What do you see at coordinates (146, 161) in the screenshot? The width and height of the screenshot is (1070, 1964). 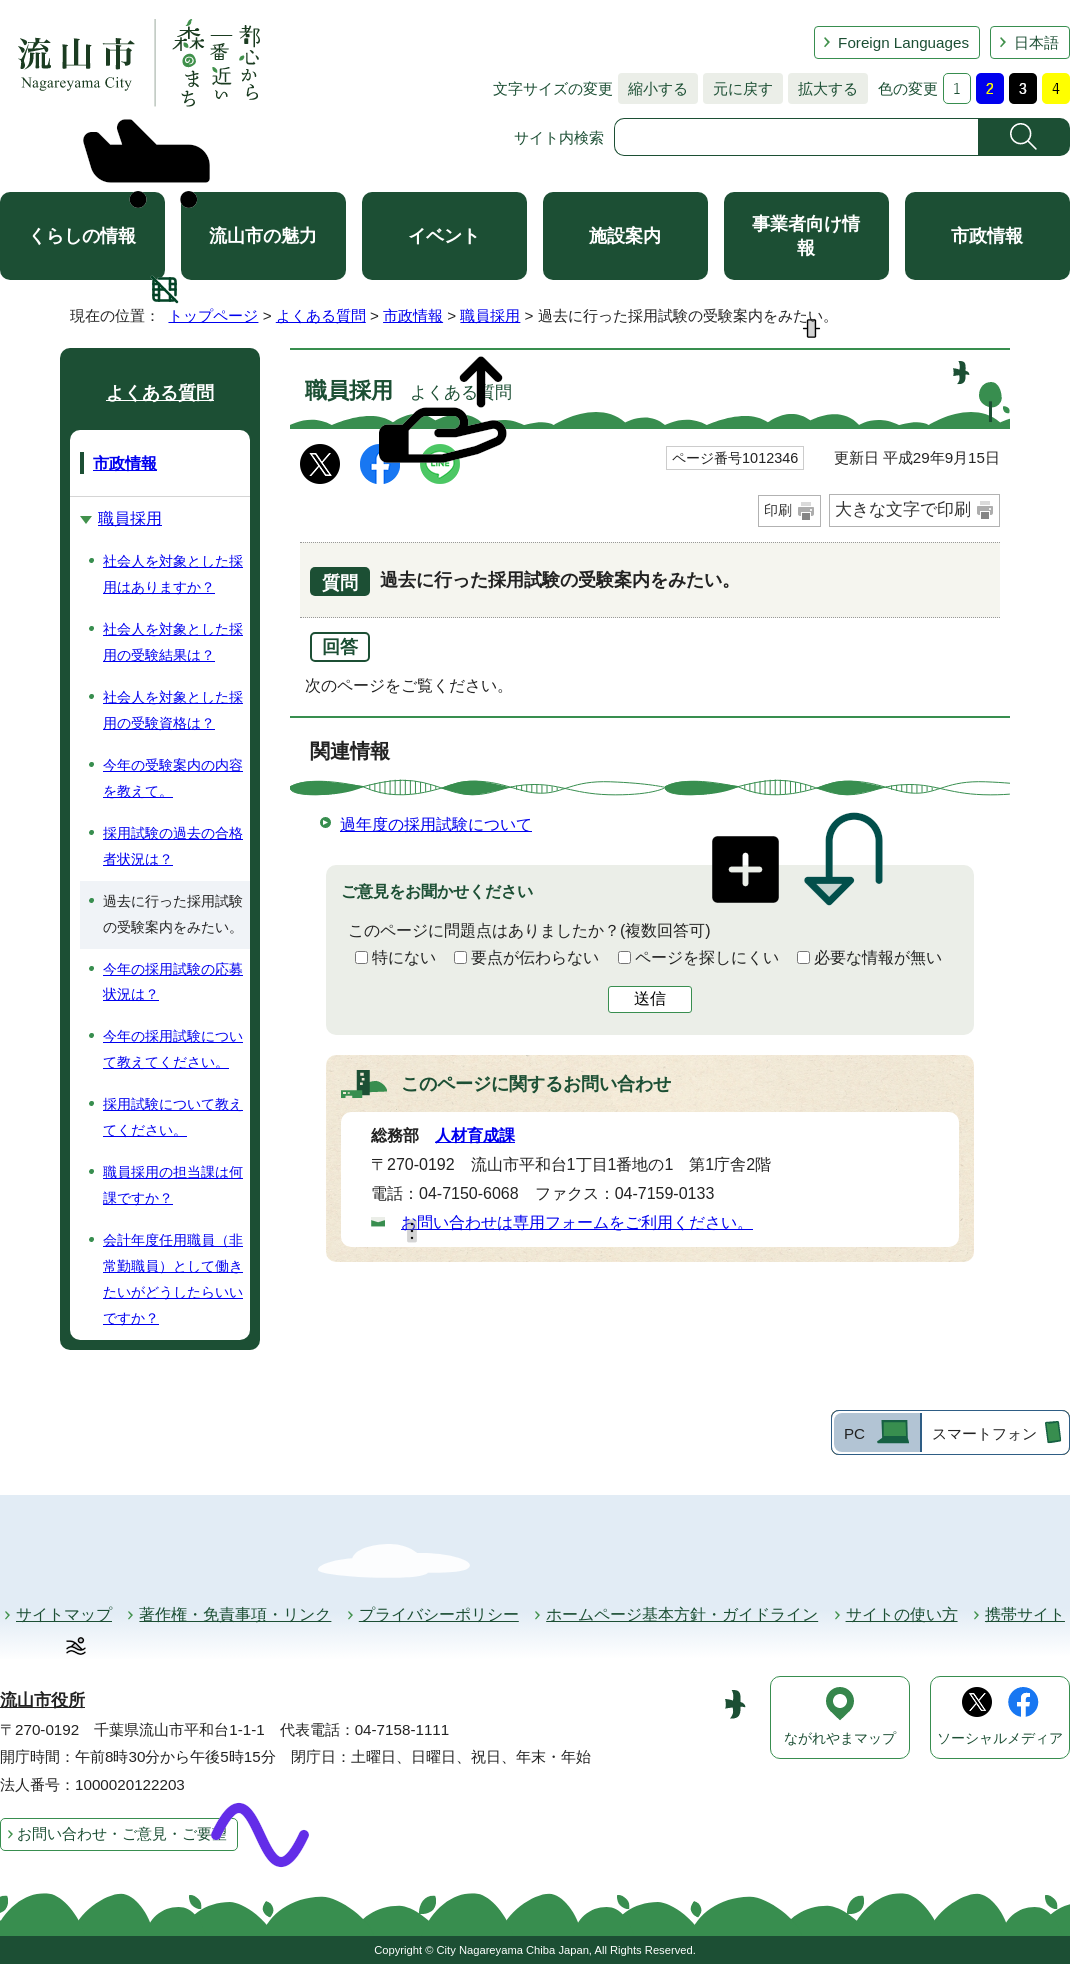 I see `flight is taxiing or preparing for departure` at bounding box center [146, 161].